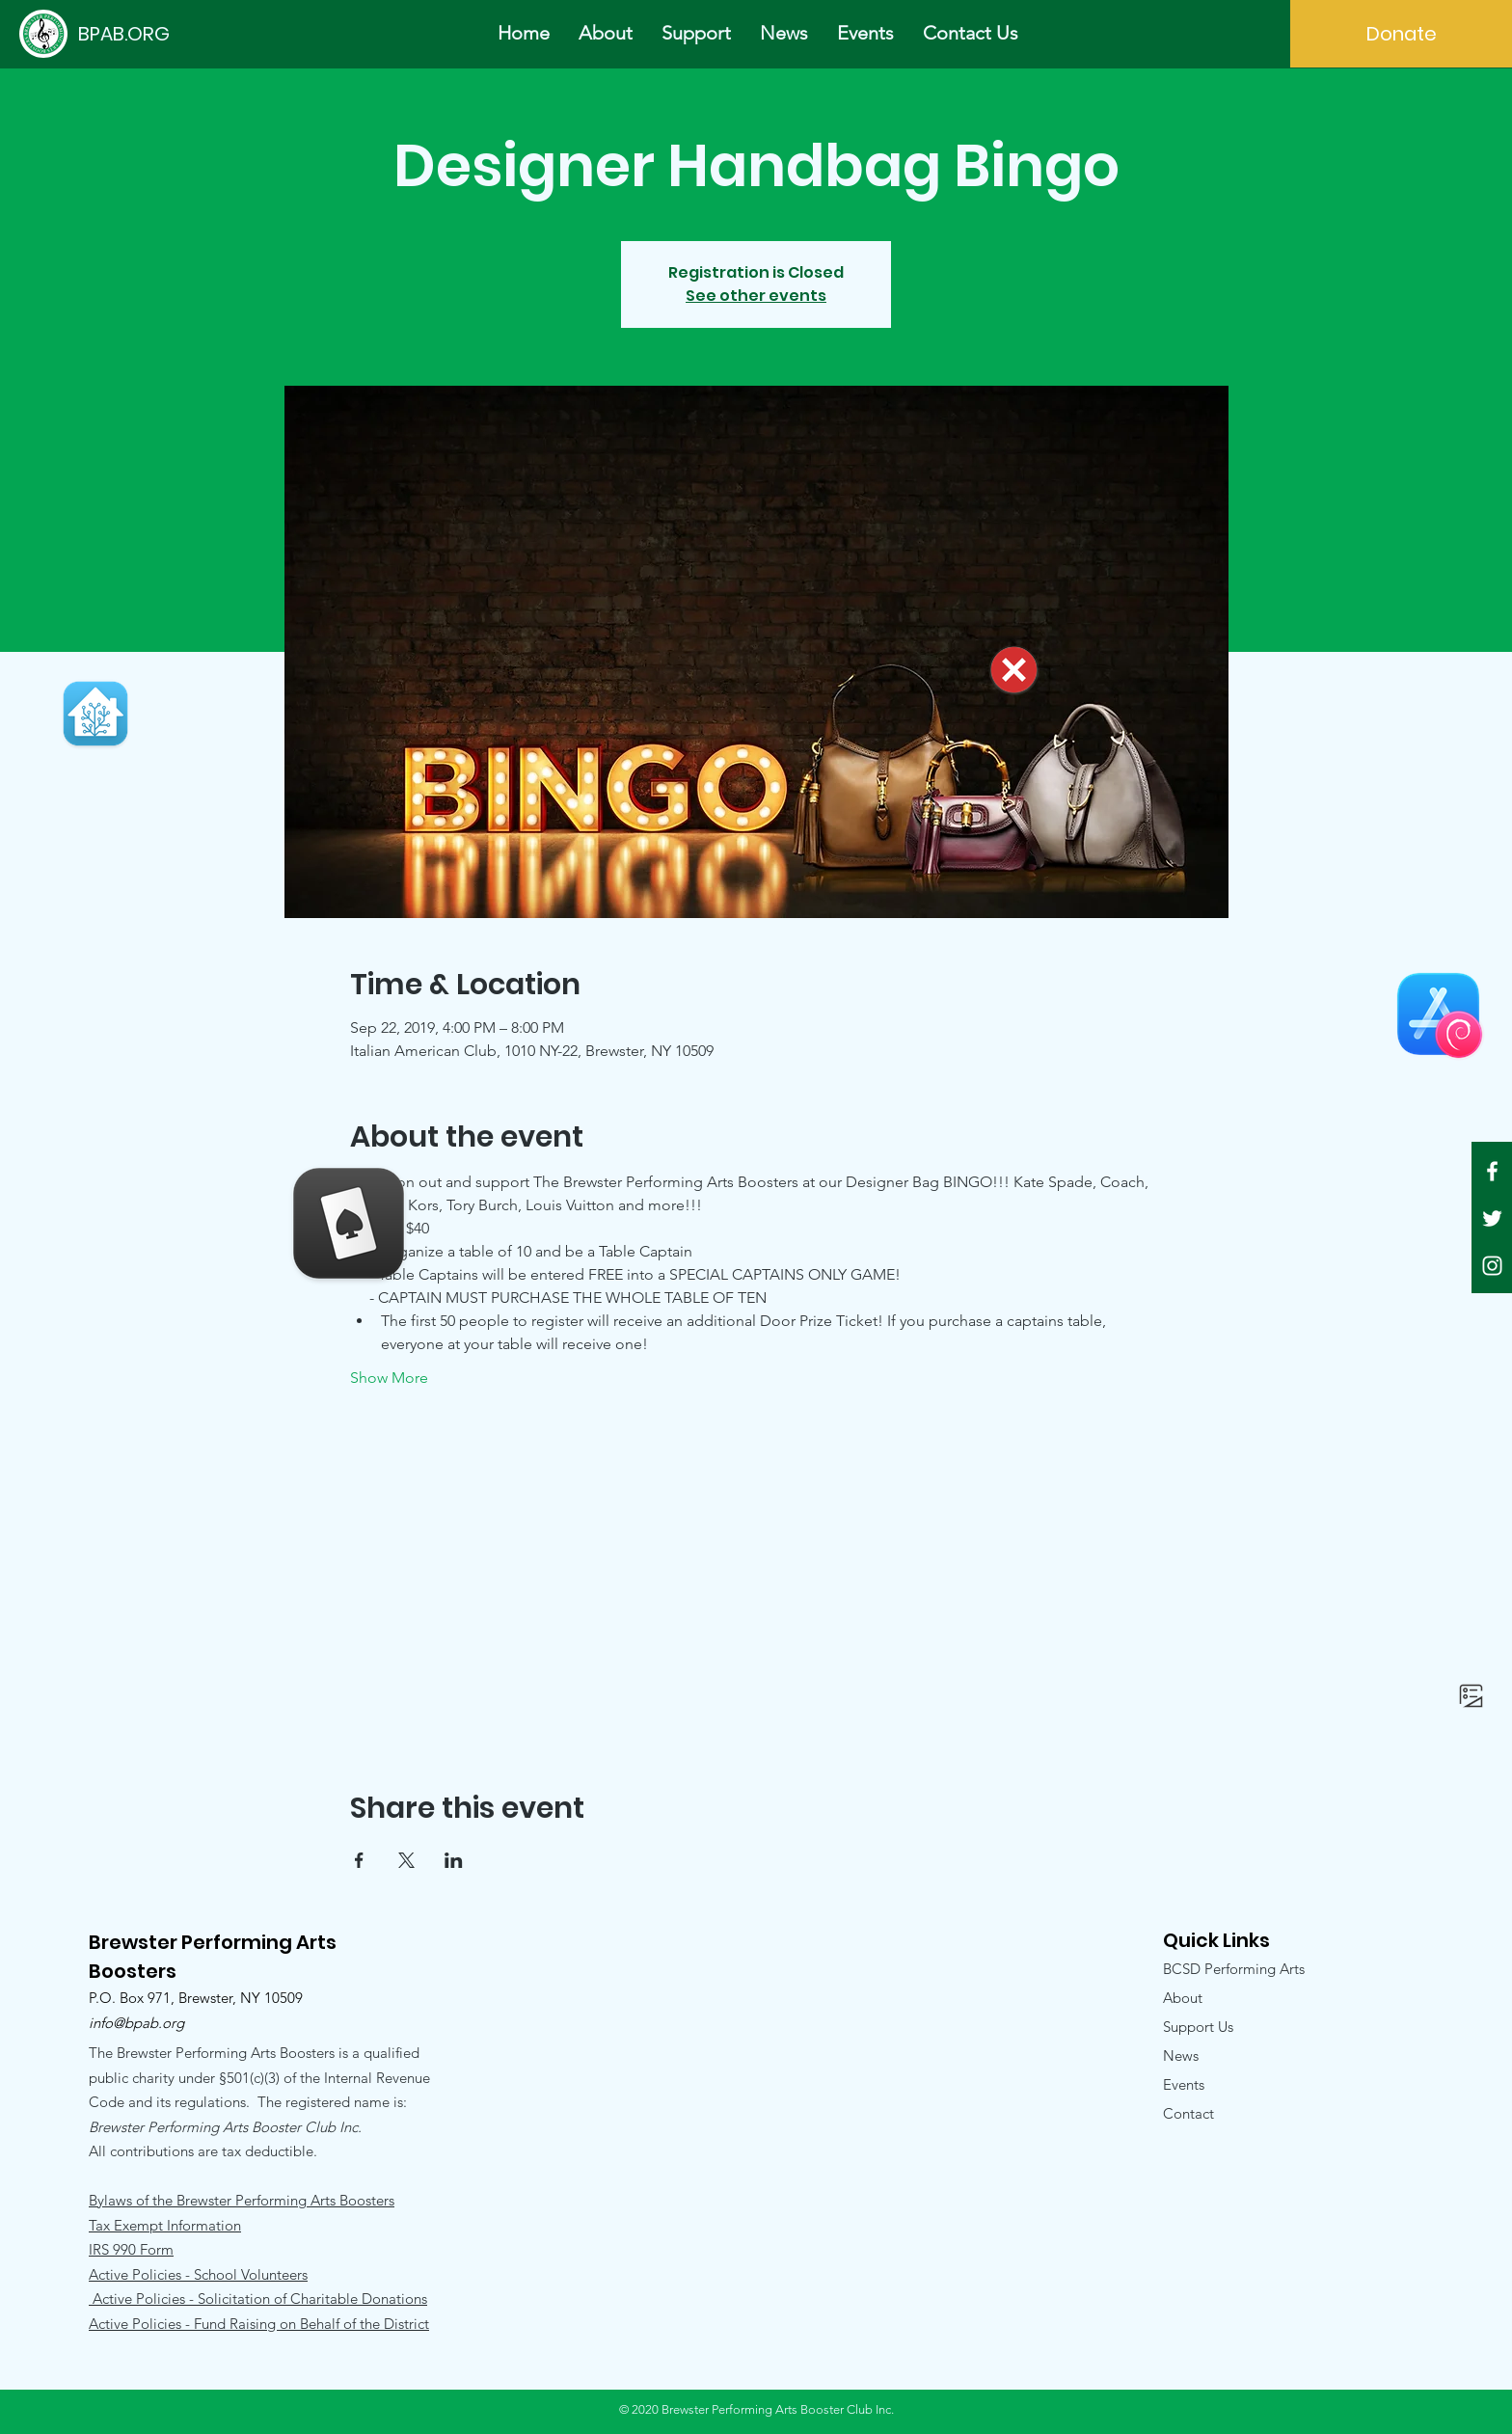 Image resolution: width=1512 pixels, height=2434 pixels. I want to click on open GNOME Glade interface designer, so click(1471, 1695).